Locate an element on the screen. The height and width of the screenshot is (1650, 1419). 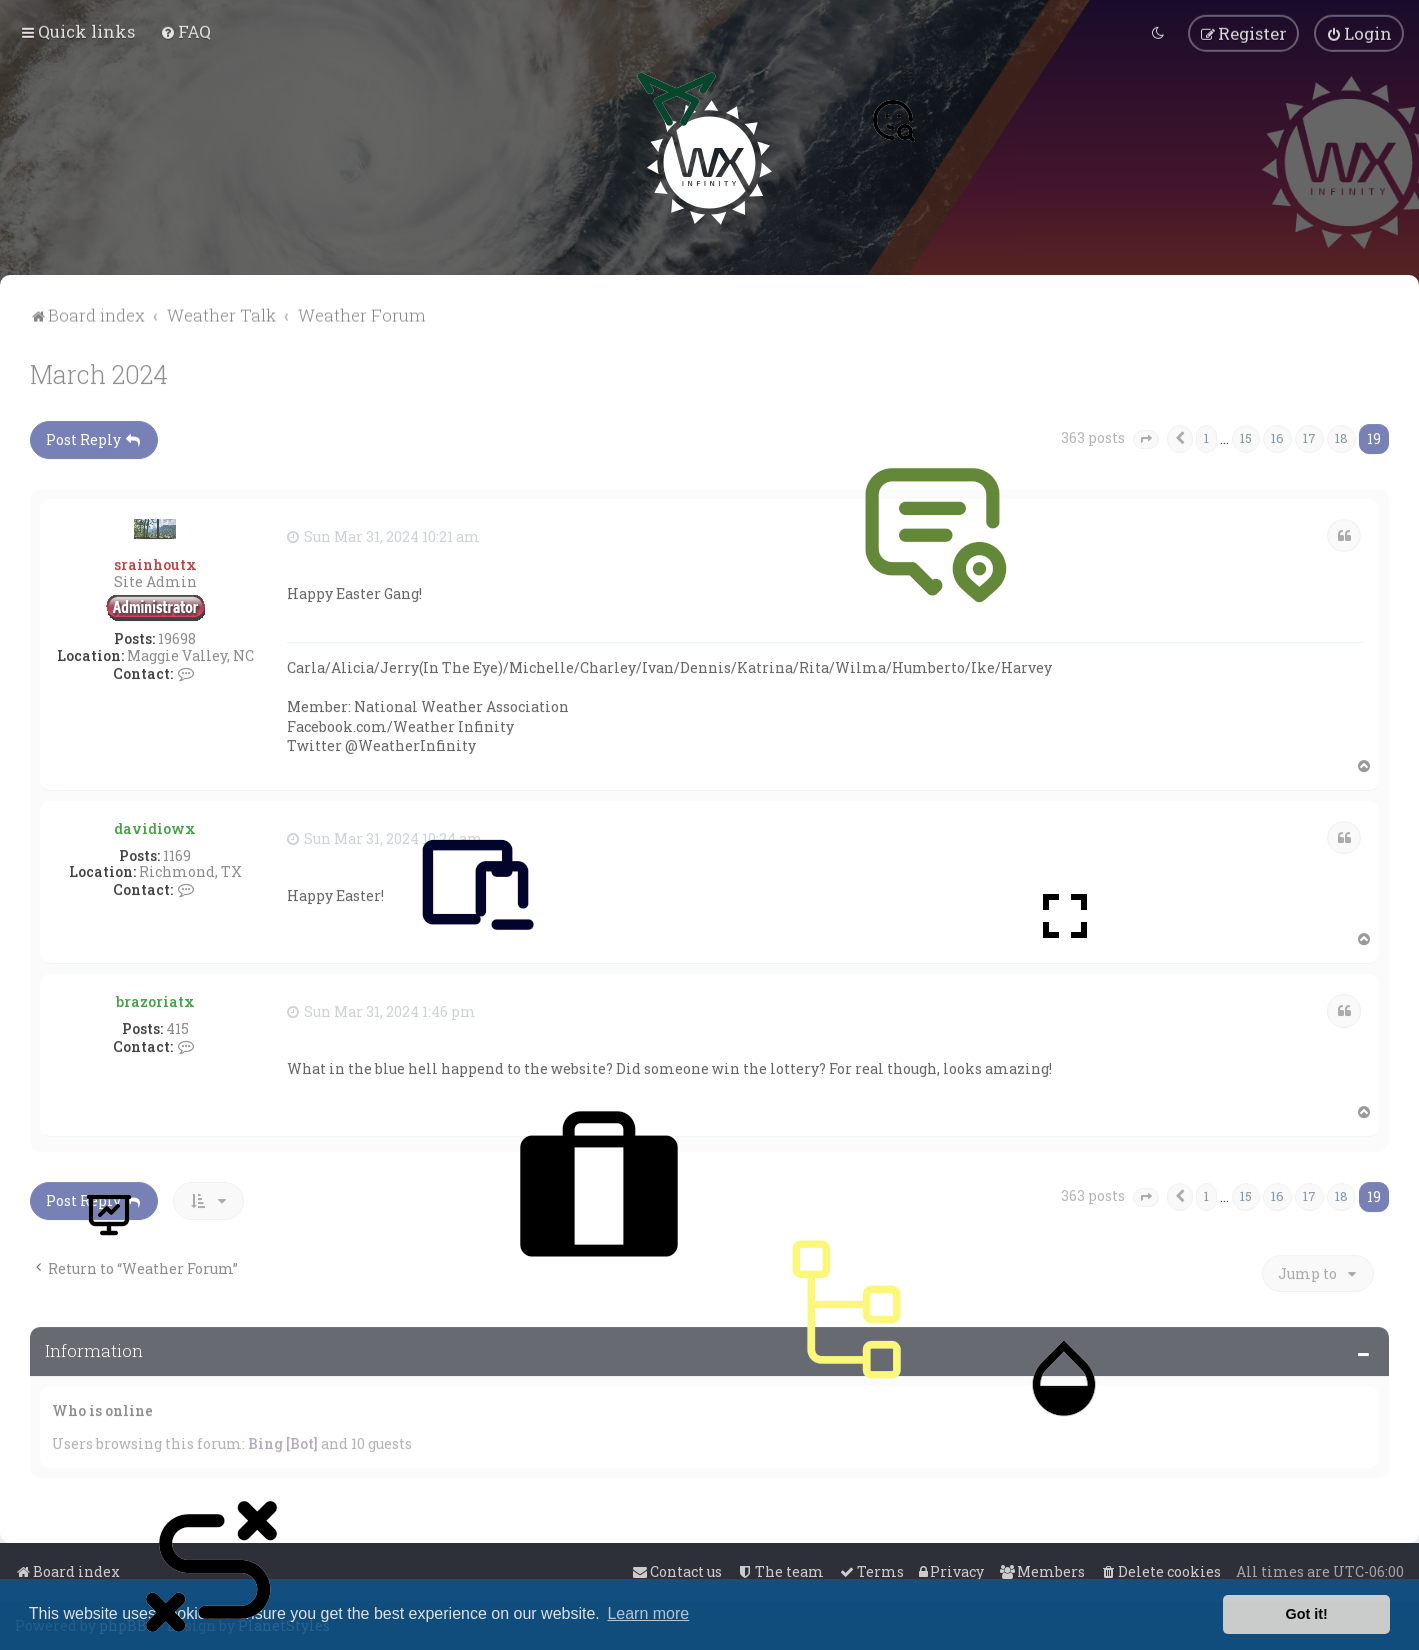
expand to fullscreen mode is located at coordinates (1065, 916).